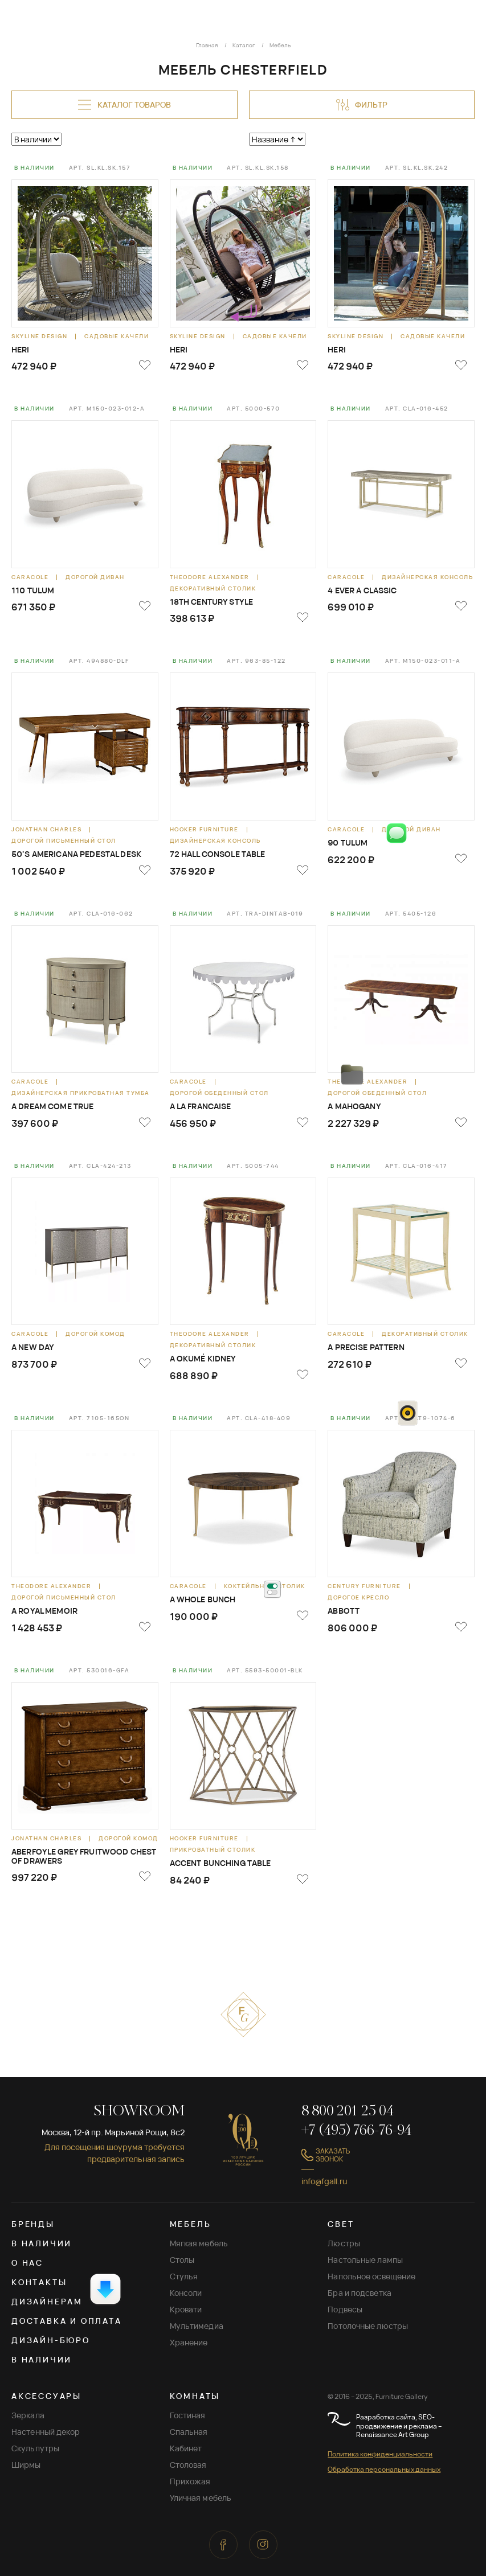 The image size is (486, 2576). I want to click on reply all to an email message, so click(243, 311).